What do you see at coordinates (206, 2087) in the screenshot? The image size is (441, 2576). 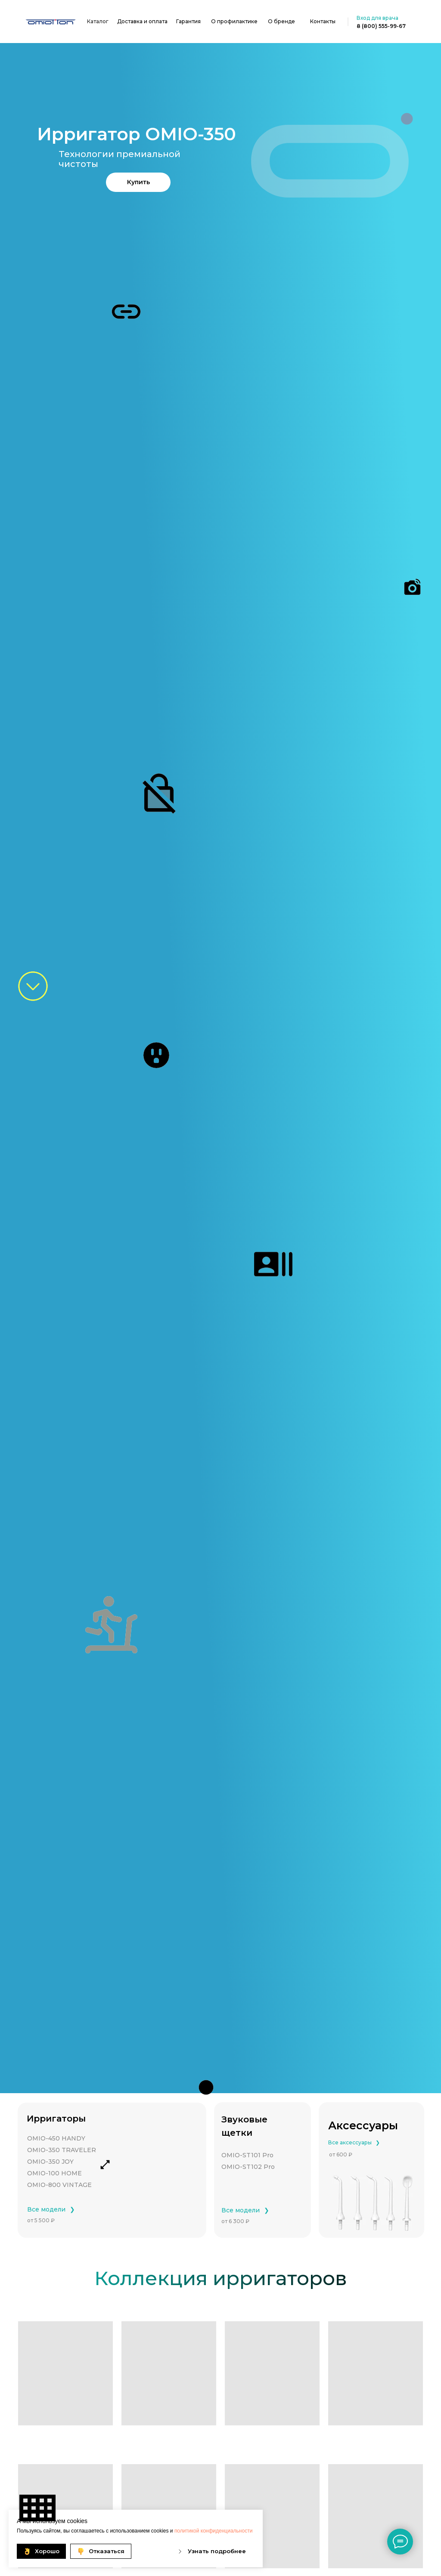 I see `indicates recording in progress` at bounding box center [206, 2087].